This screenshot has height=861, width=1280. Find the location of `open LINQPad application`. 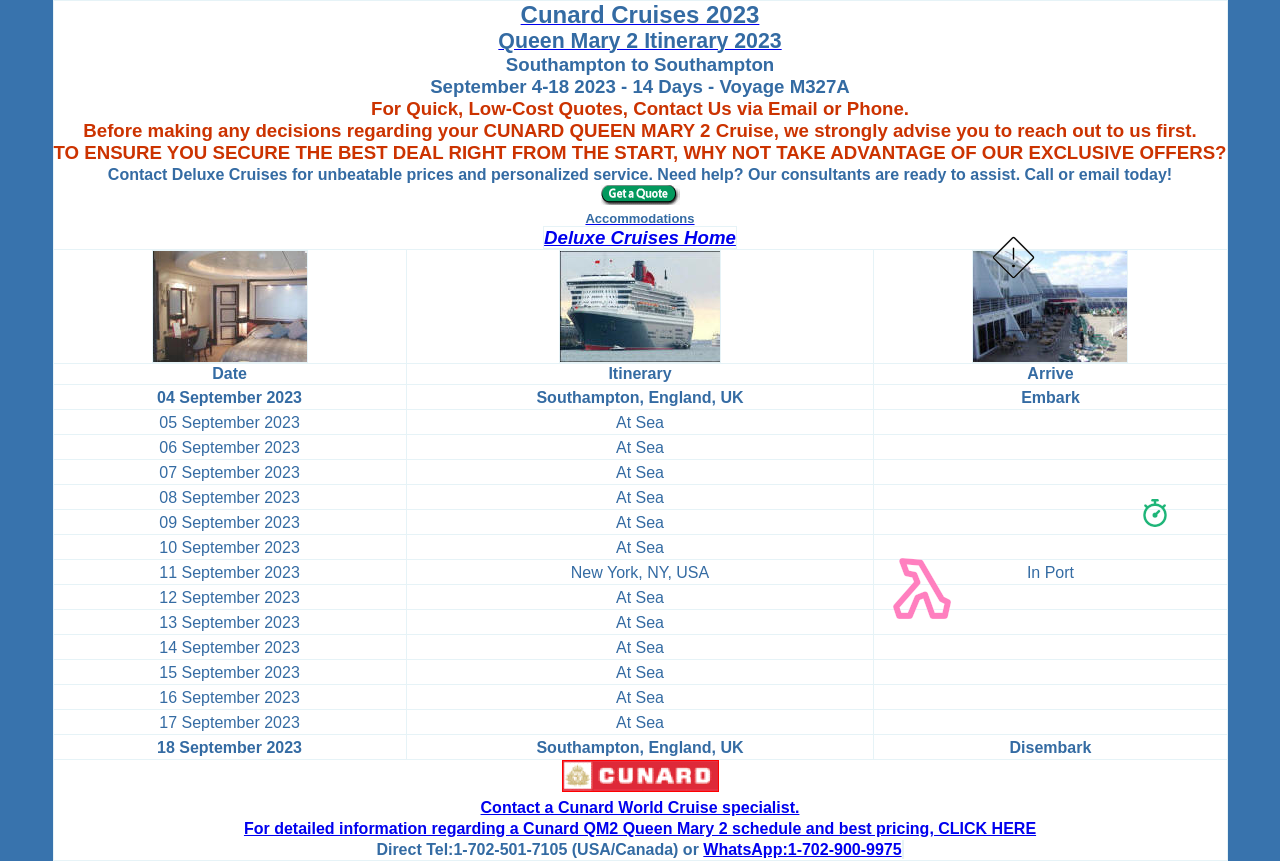

open LINQPad application is located at coordinates (920, 588).